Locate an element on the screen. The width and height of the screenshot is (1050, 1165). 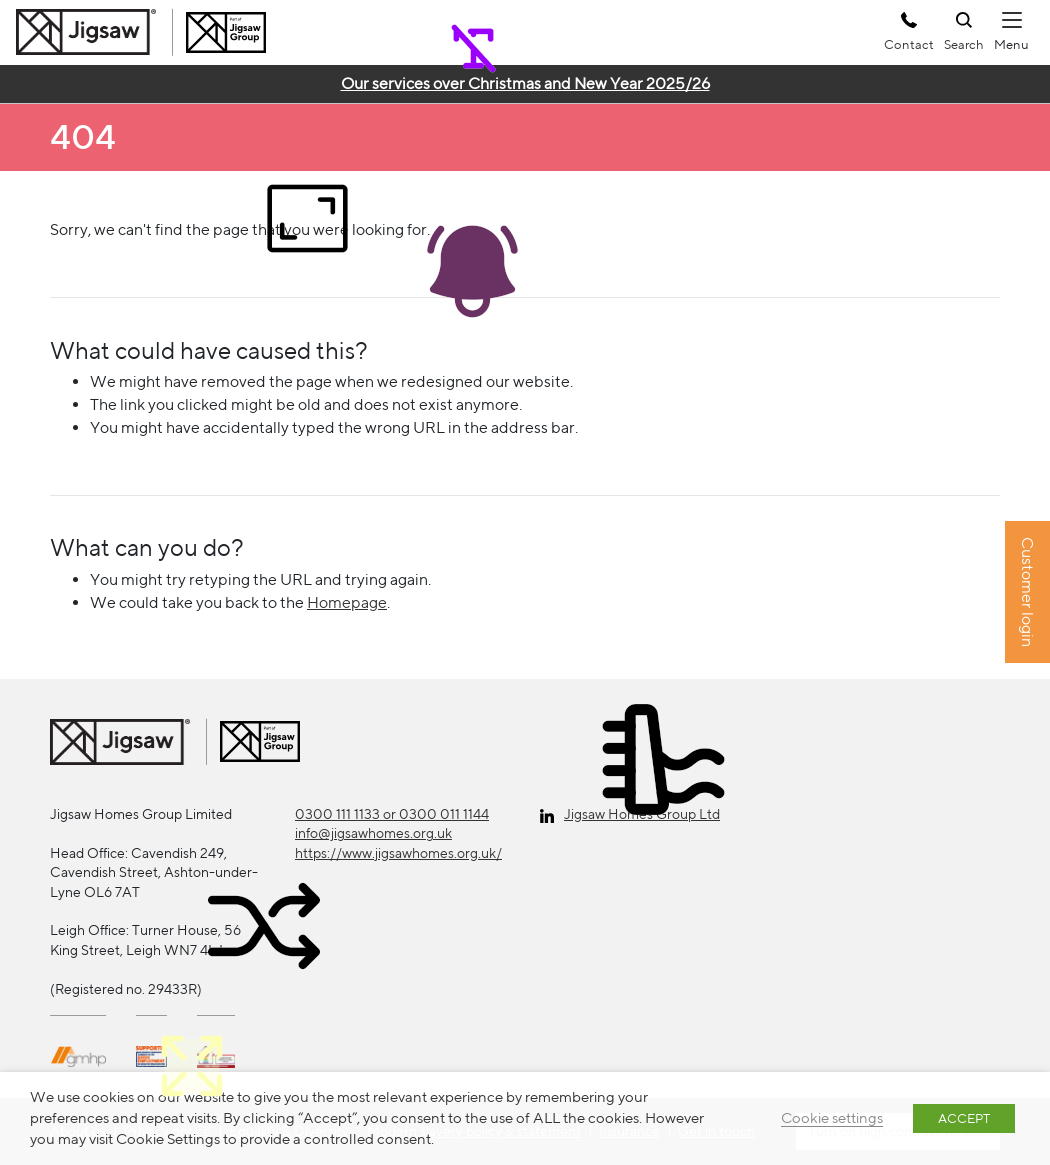
new notification alert is located at coordinates (472, 271).